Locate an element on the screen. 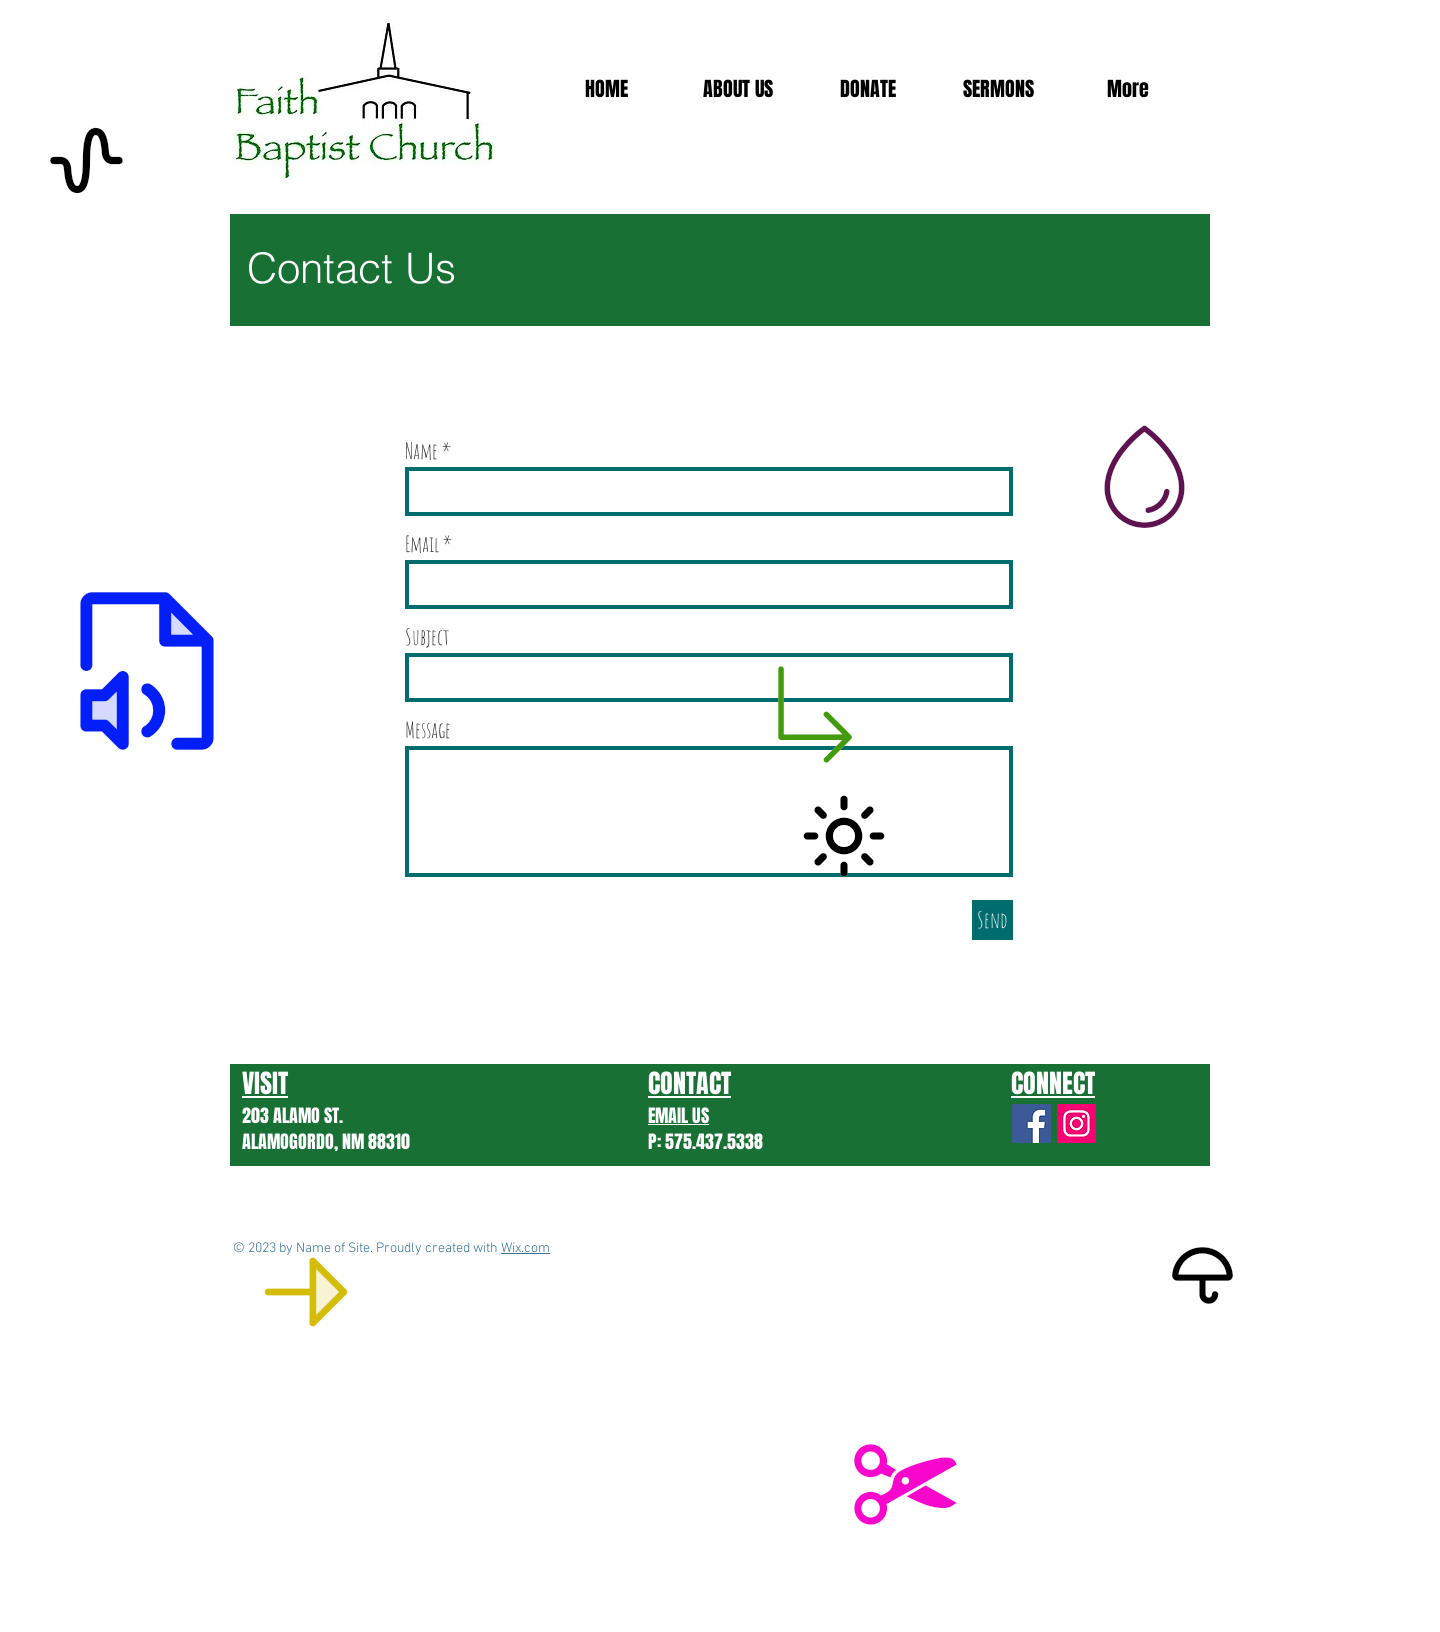 The height and width of the screenshot is (1632, 1440). adjust audio or sound wave settings is located at coordinates (86, 160).